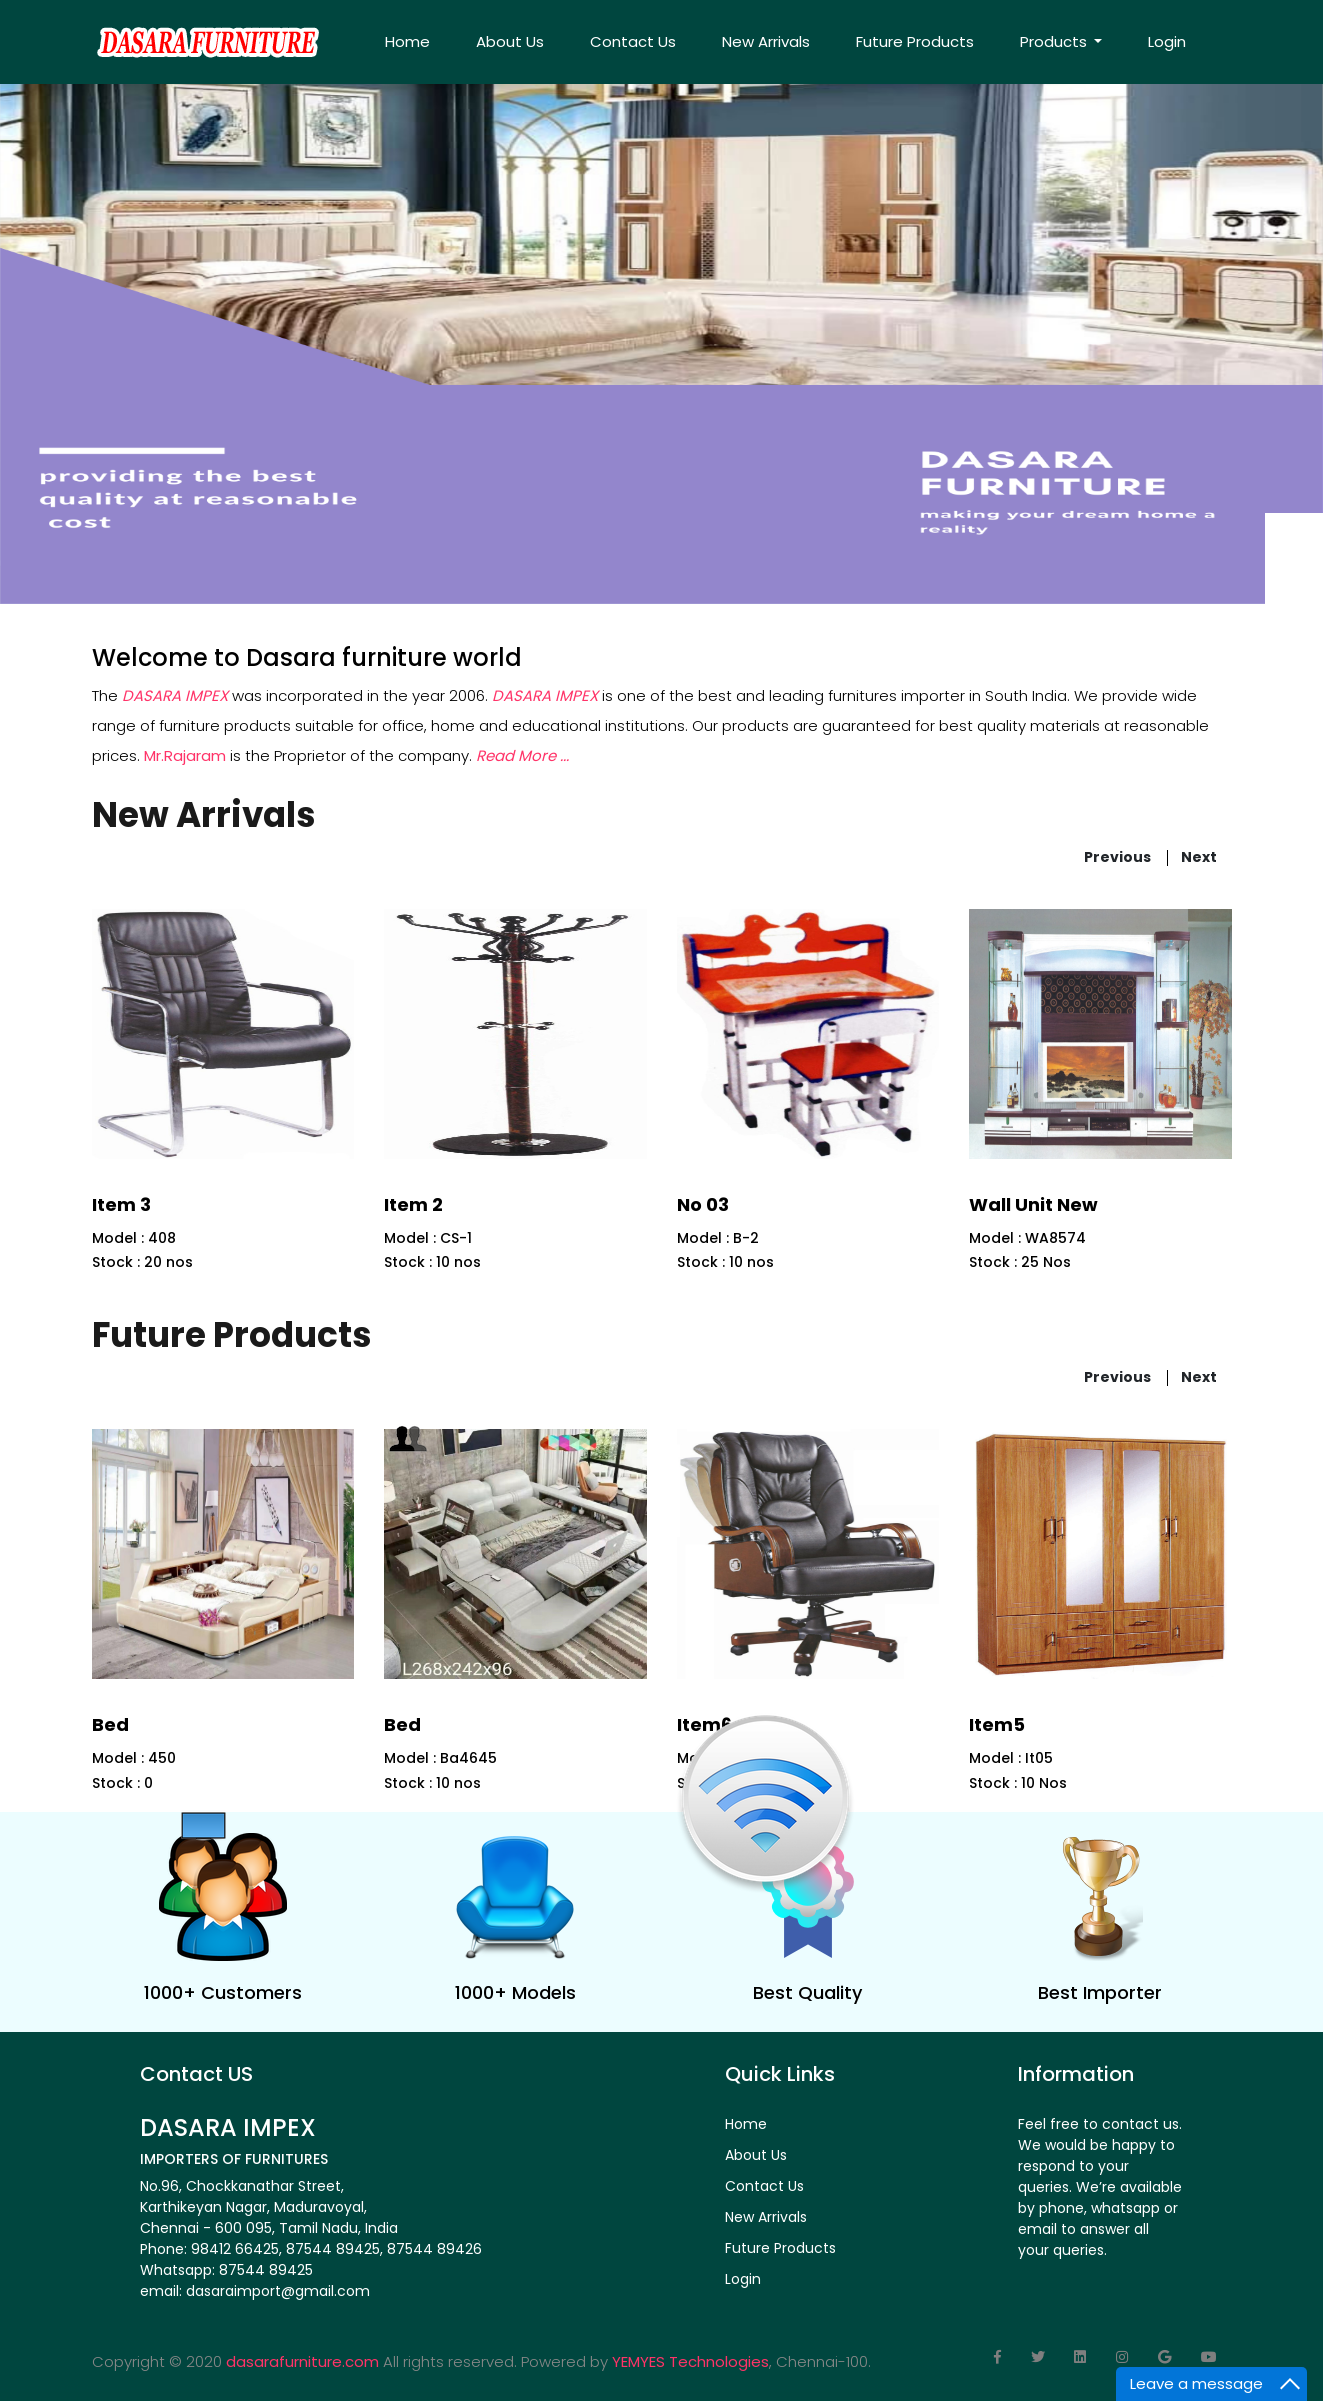 This screenshot has width=1323, height=2401. Describe the element at coordinates (765, 1798) in the screenshot. I see `open airport utility to manage wireless network settings` at that location.